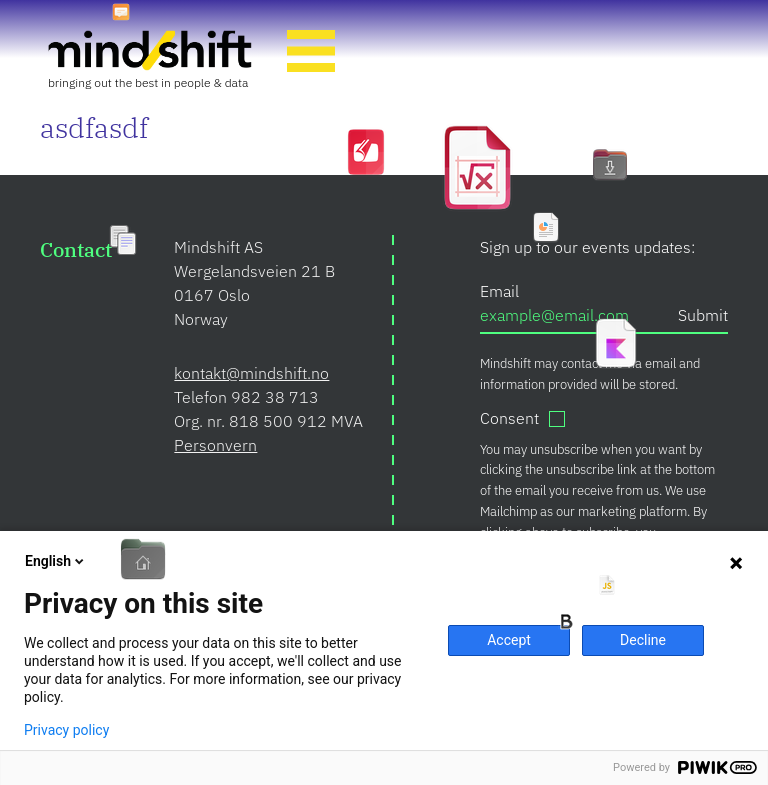  What do you see at coordinates (366, 152) in the screenshot?
I see `an eps vector file format` at bounding box center [366, 152].